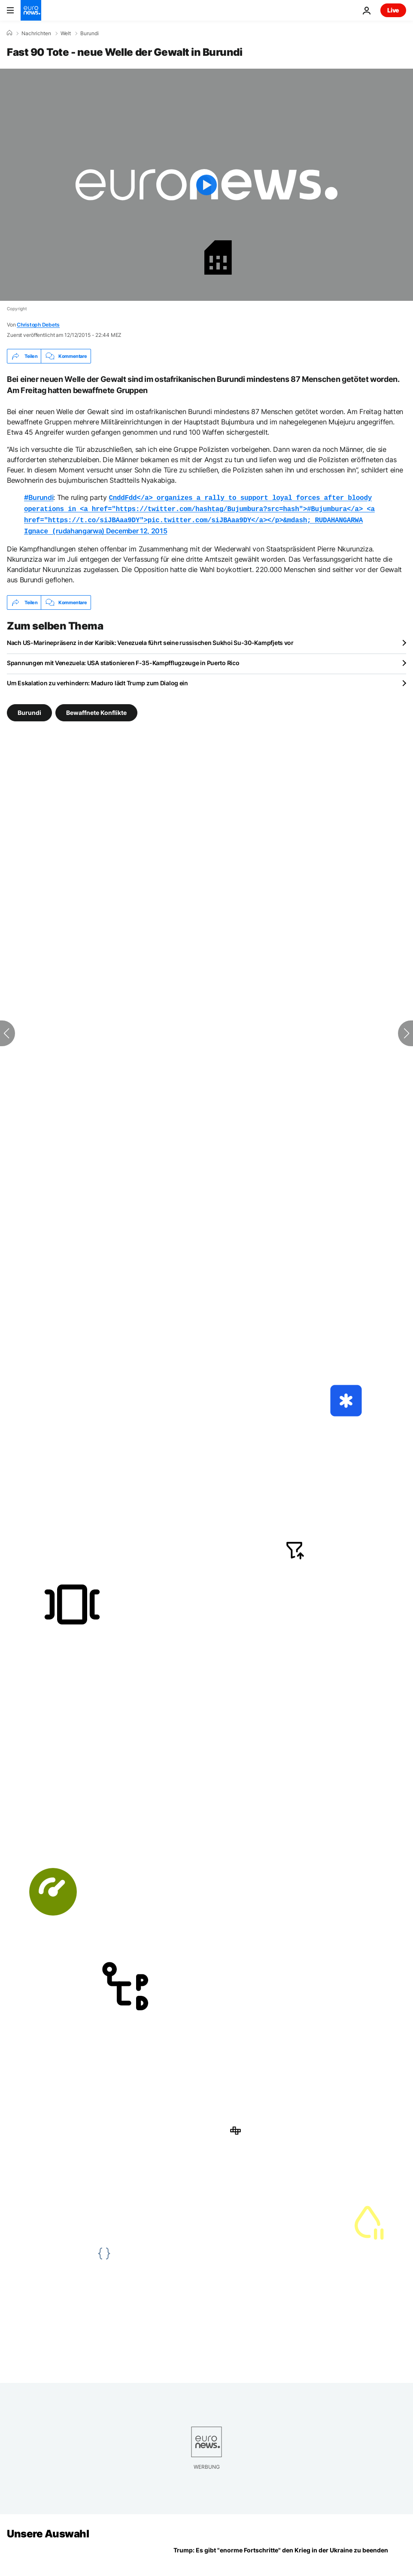  I want to click on view 3d model unfolded net, so click(235, 2130).